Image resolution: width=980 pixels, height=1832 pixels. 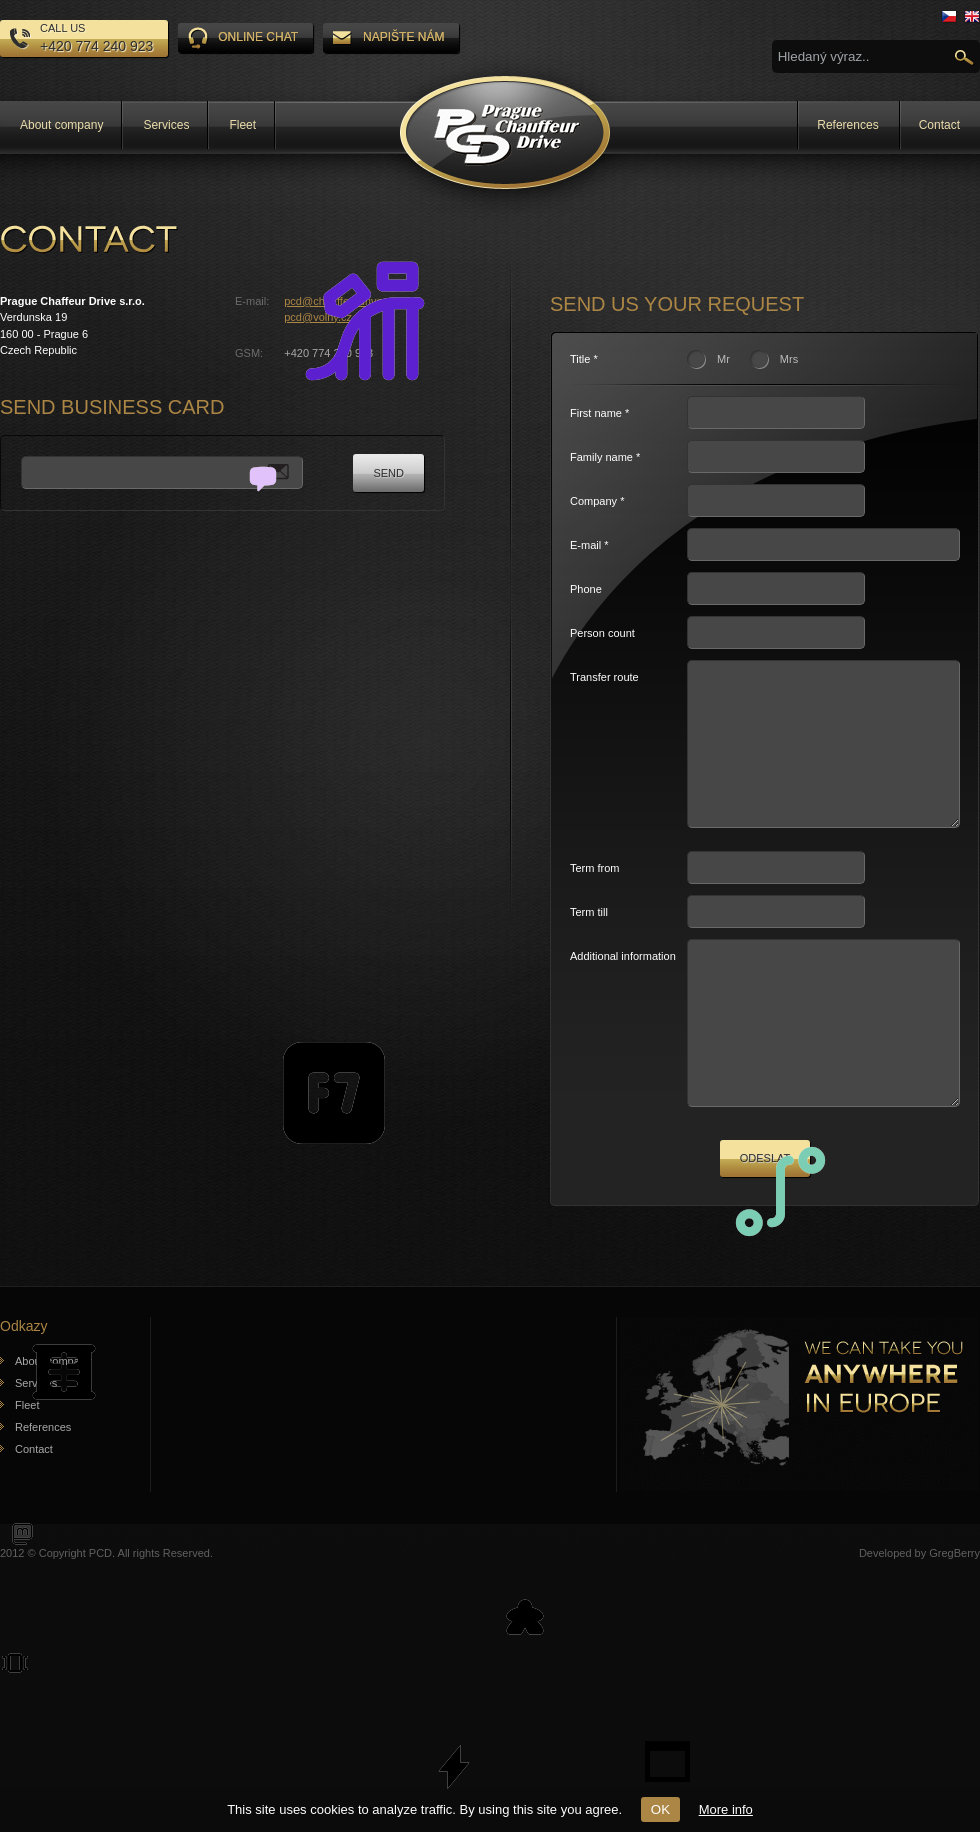 I want to click on view x-ray or medical imaging results, so click(x=64, y=1372).